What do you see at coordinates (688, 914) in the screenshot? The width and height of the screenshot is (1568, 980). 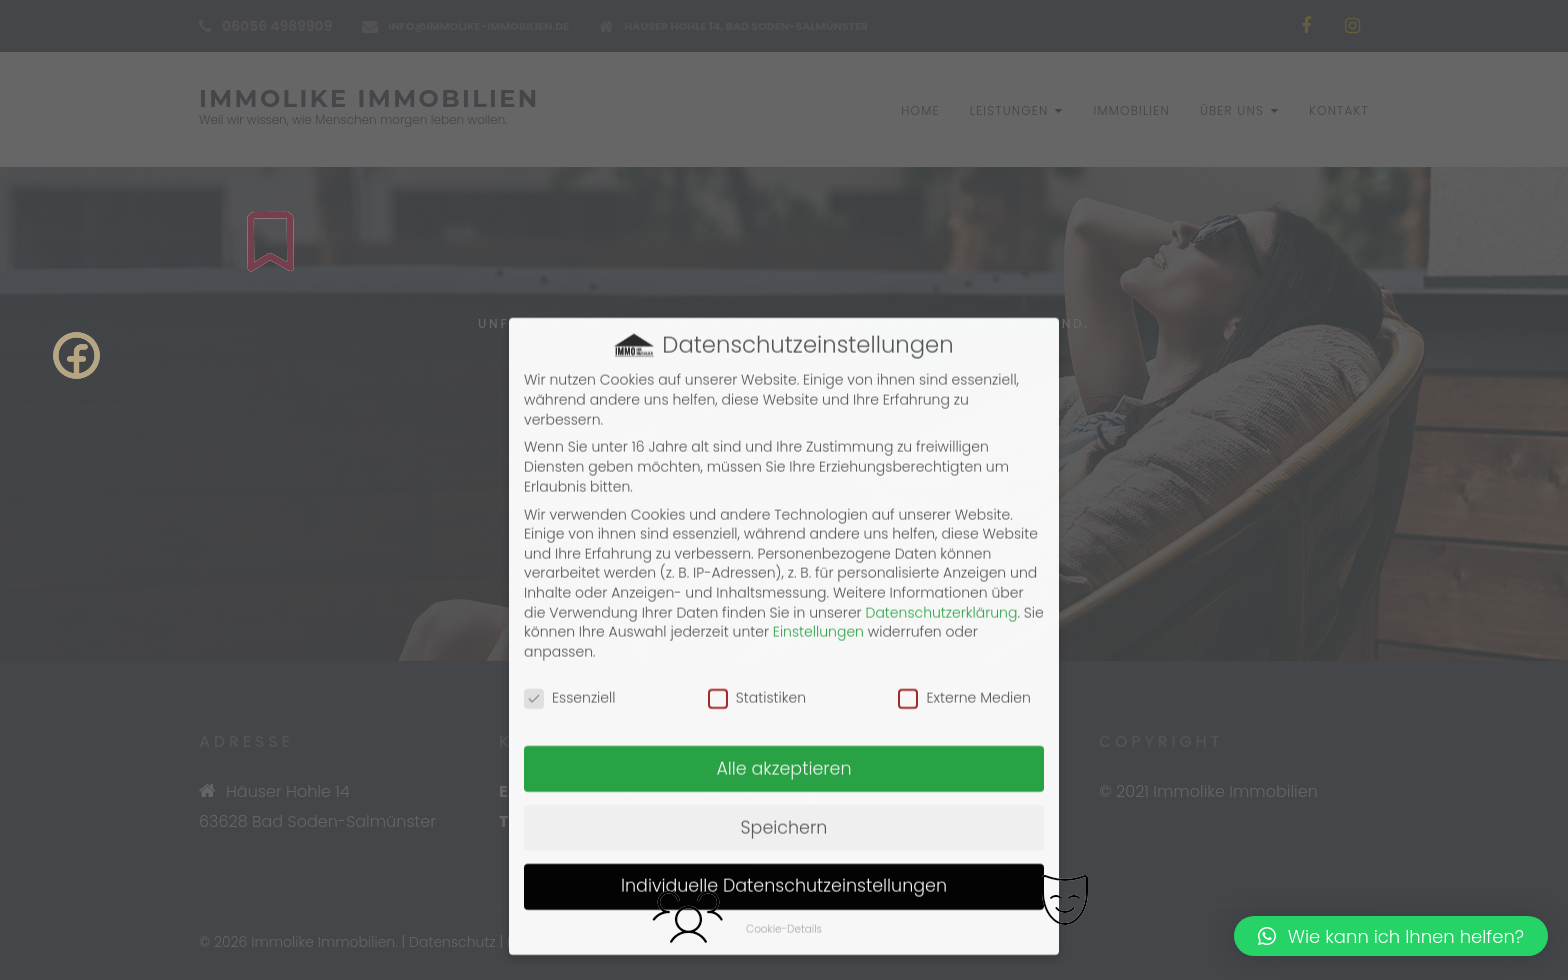 I see `view group members or team` at bounding box center [688, 914].